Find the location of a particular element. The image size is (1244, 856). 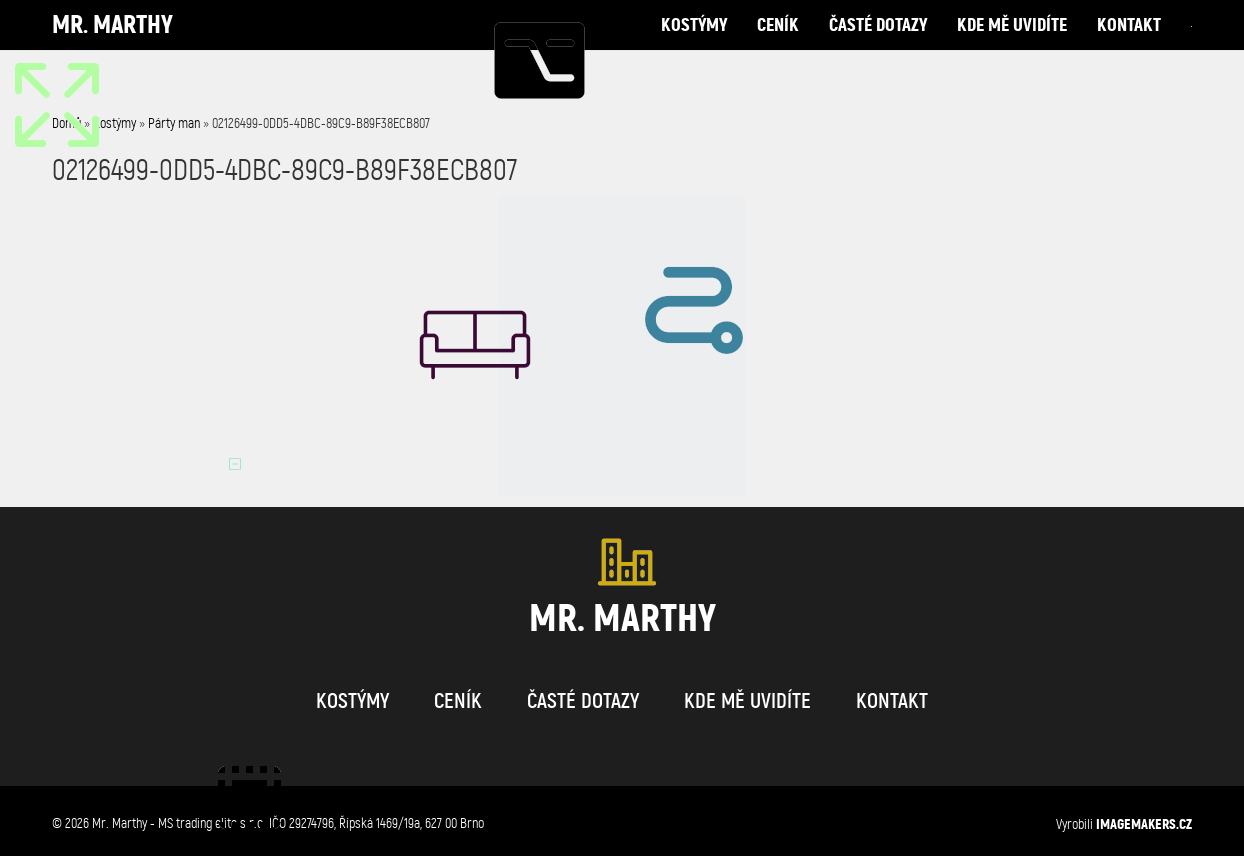

view city or urban locations is located at coordinates (627, 562).